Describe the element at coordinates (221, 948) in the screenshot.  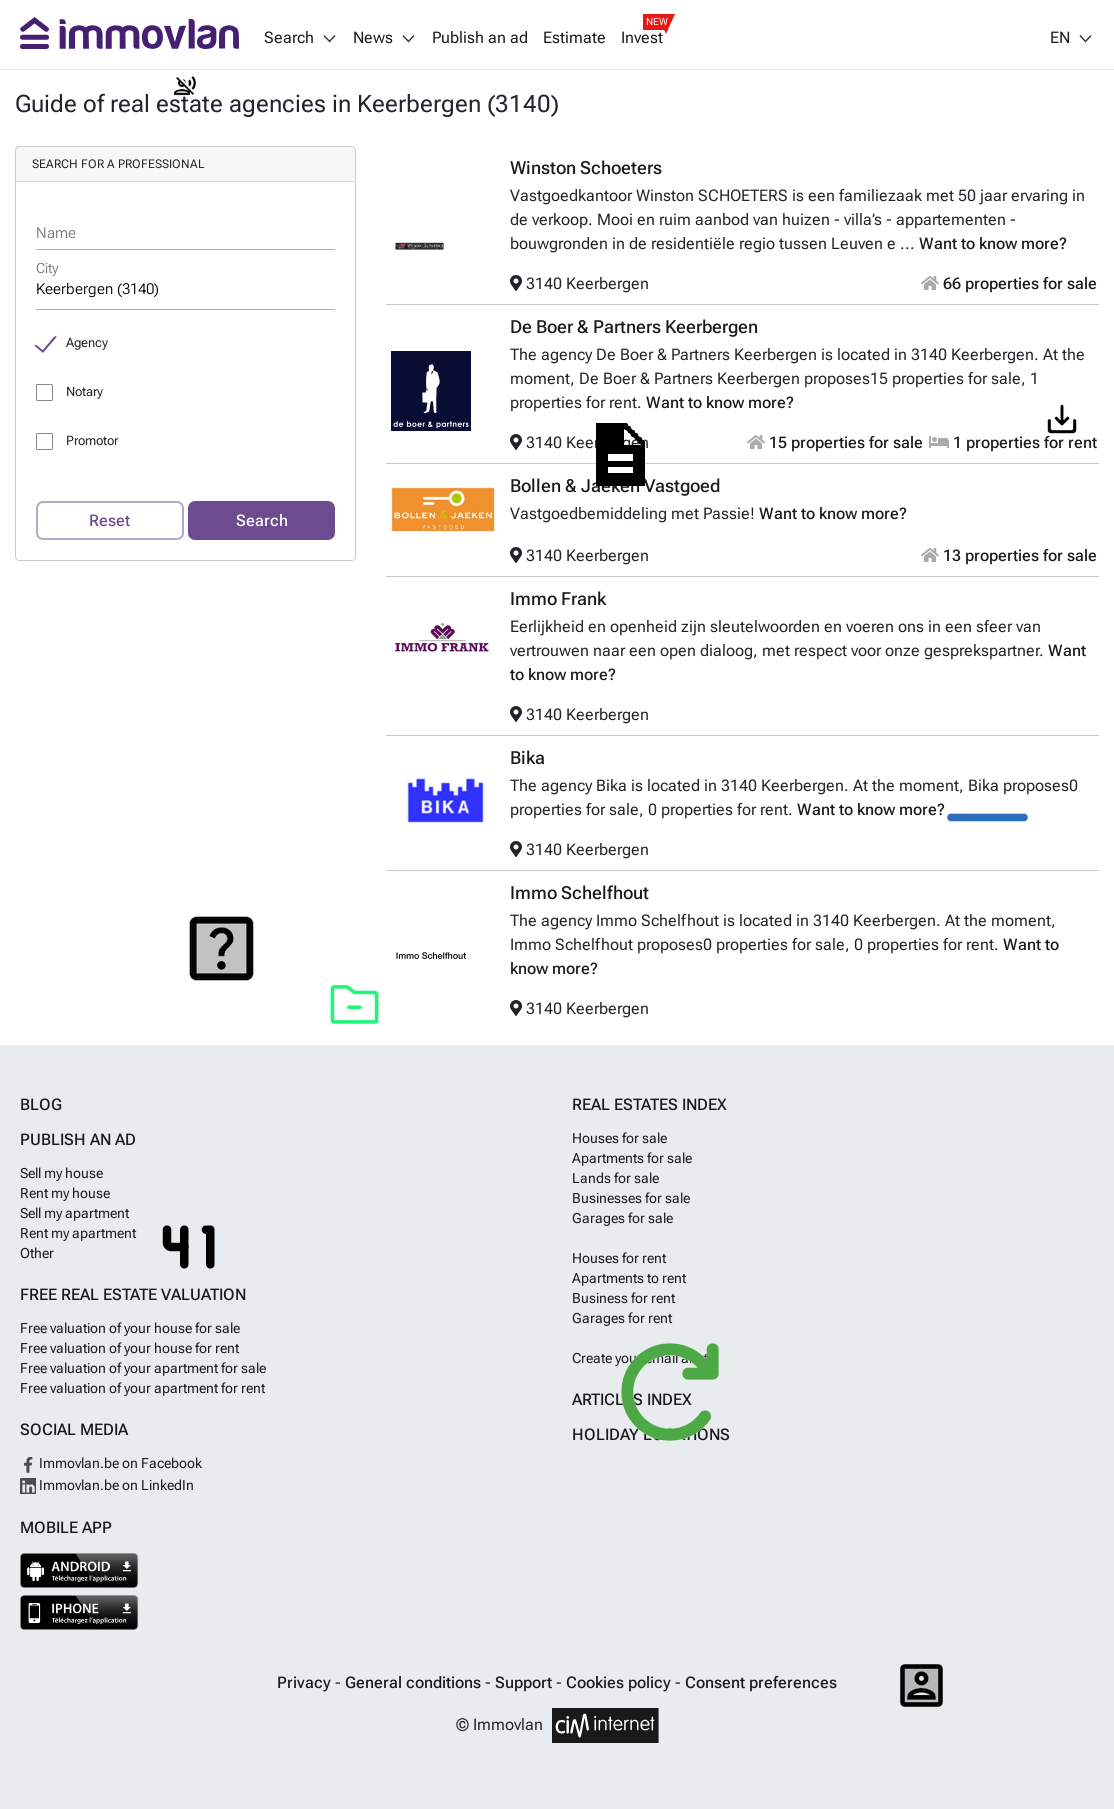
I see `access help center or support resources` at that location.